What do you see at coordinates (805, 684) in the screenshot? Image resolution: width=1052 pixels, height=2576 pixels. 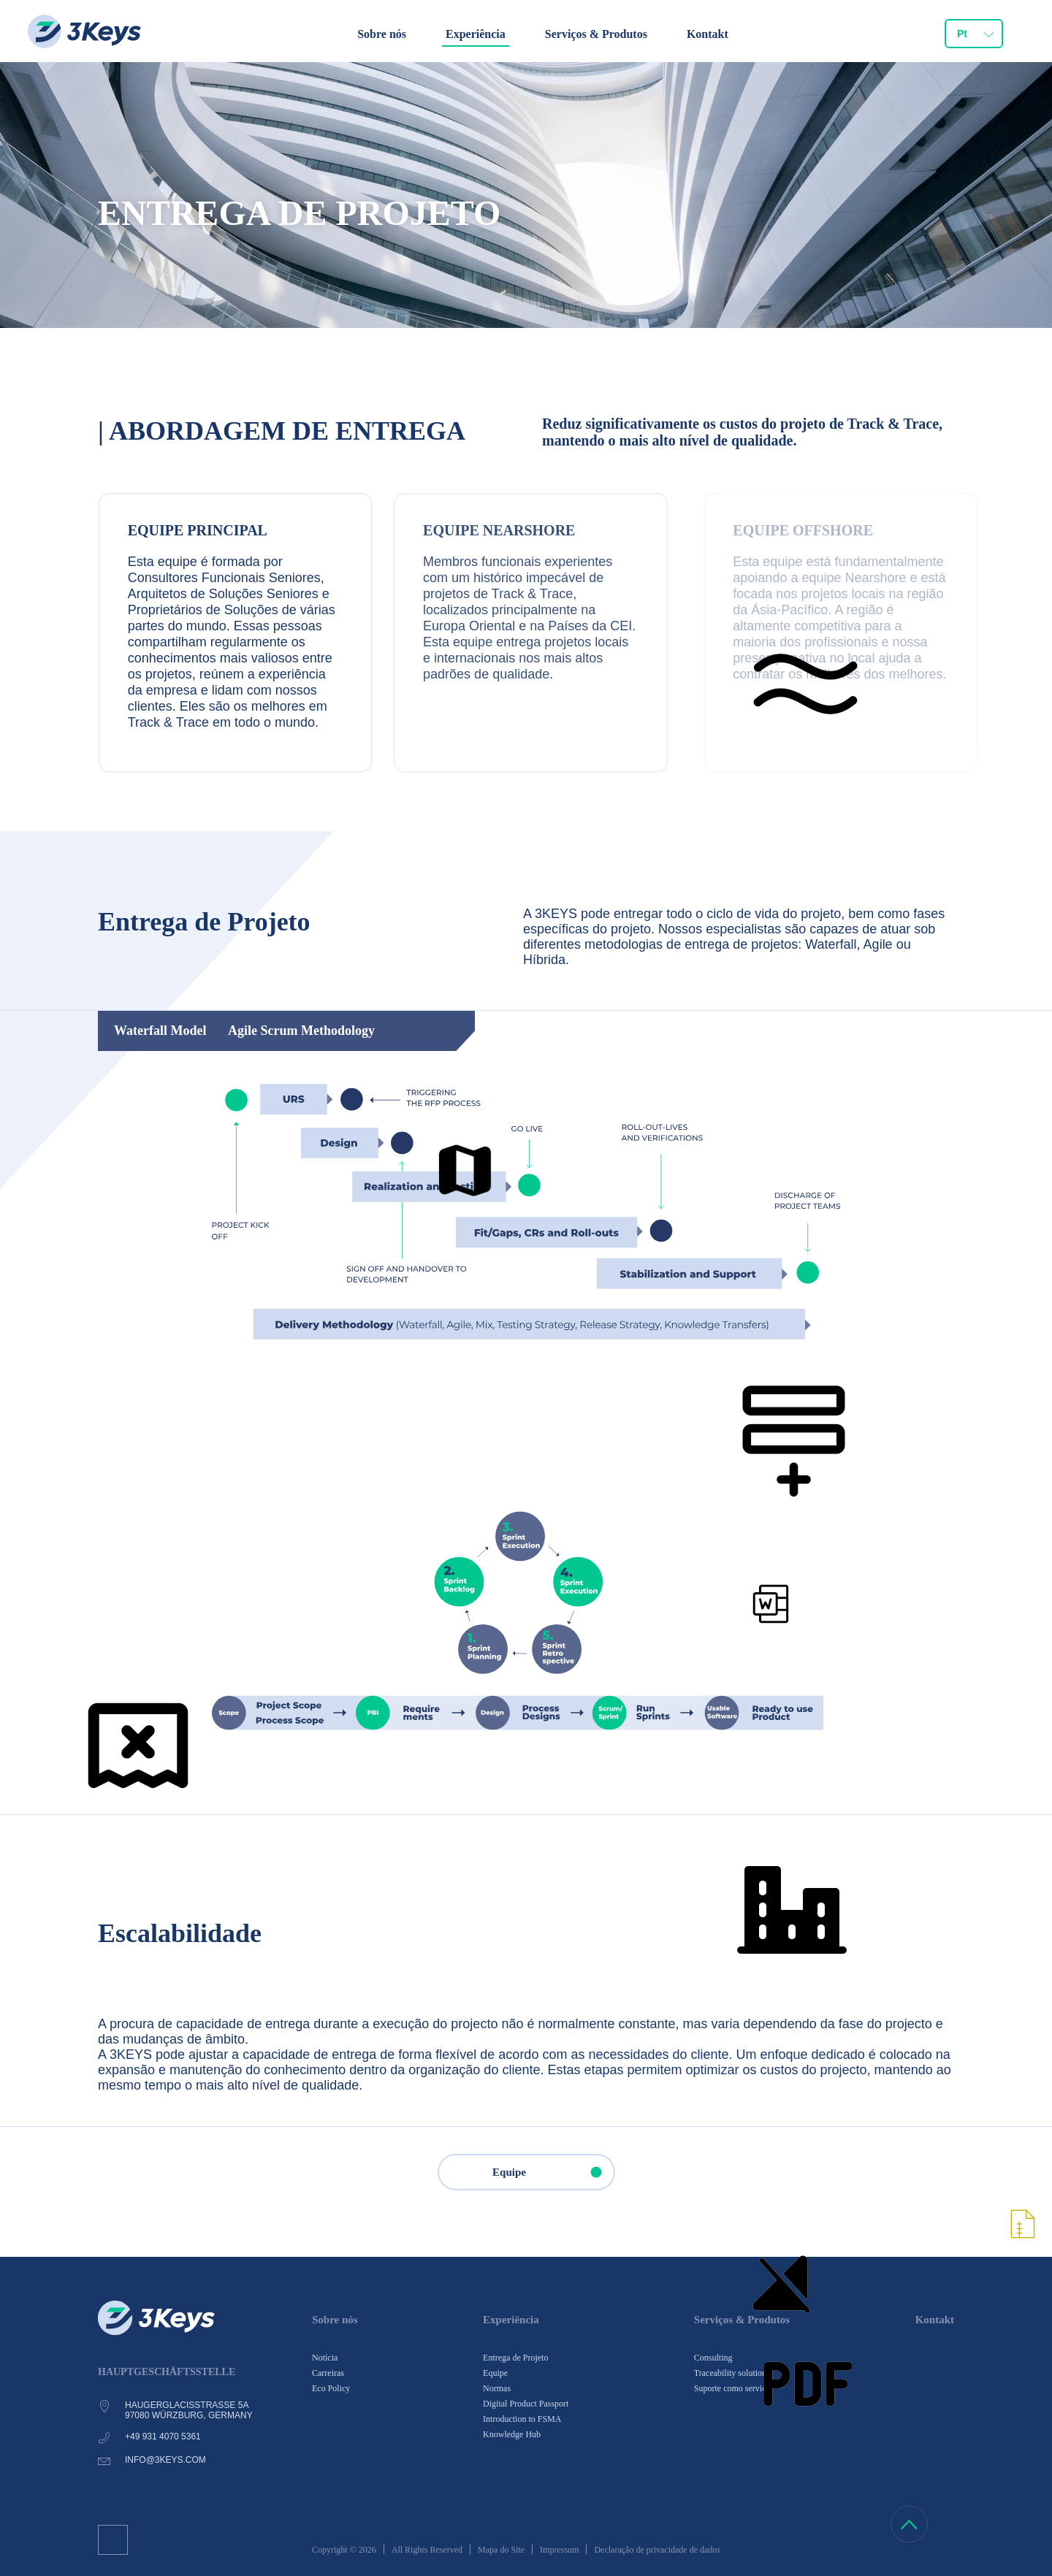 I see `indicates approximate or estimated value` at bounding box center [805, 684].